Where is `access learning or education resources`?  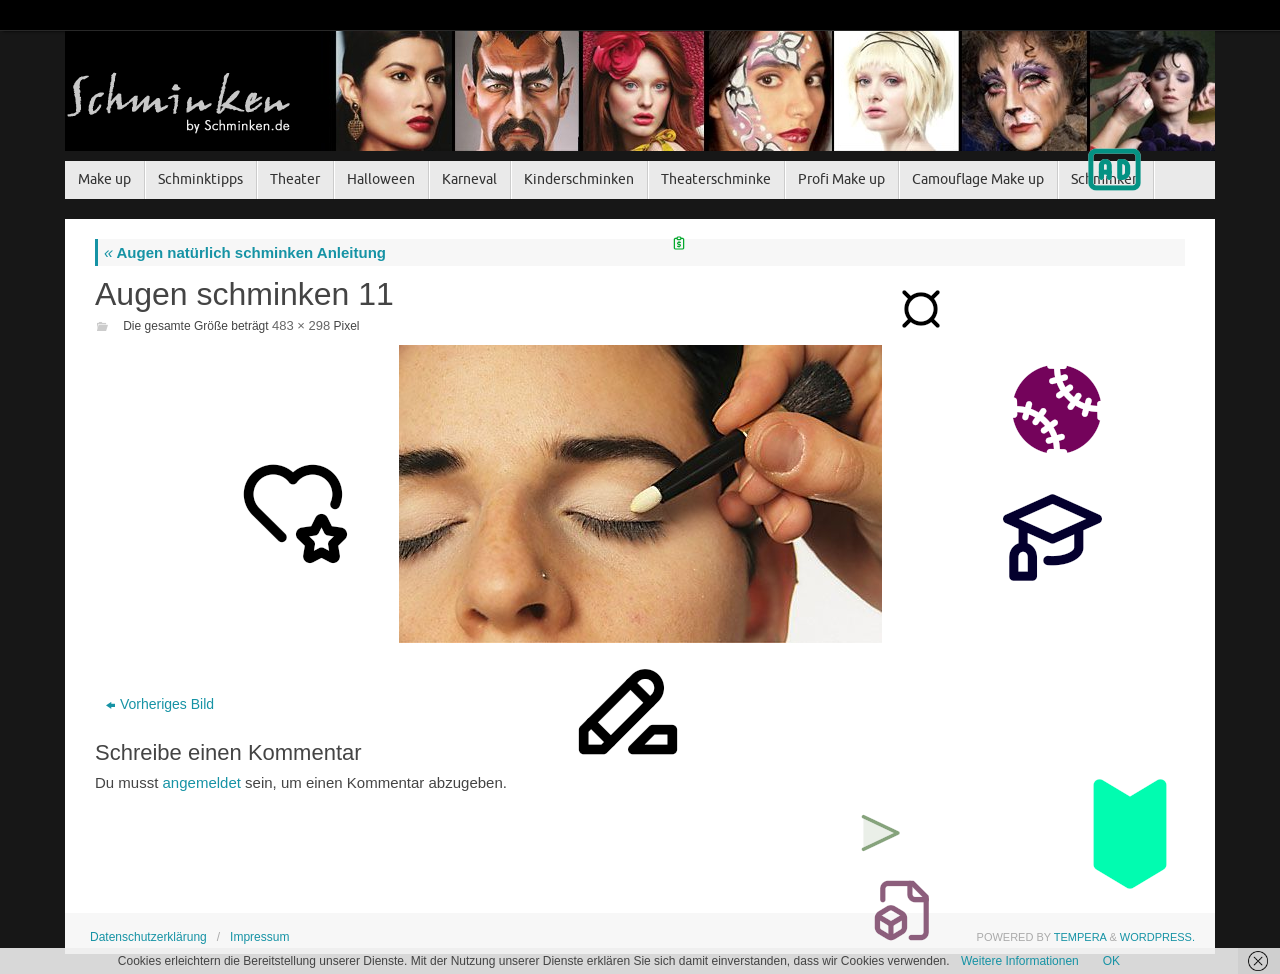
access learning or education resources is located at coordinates (1052, 537).